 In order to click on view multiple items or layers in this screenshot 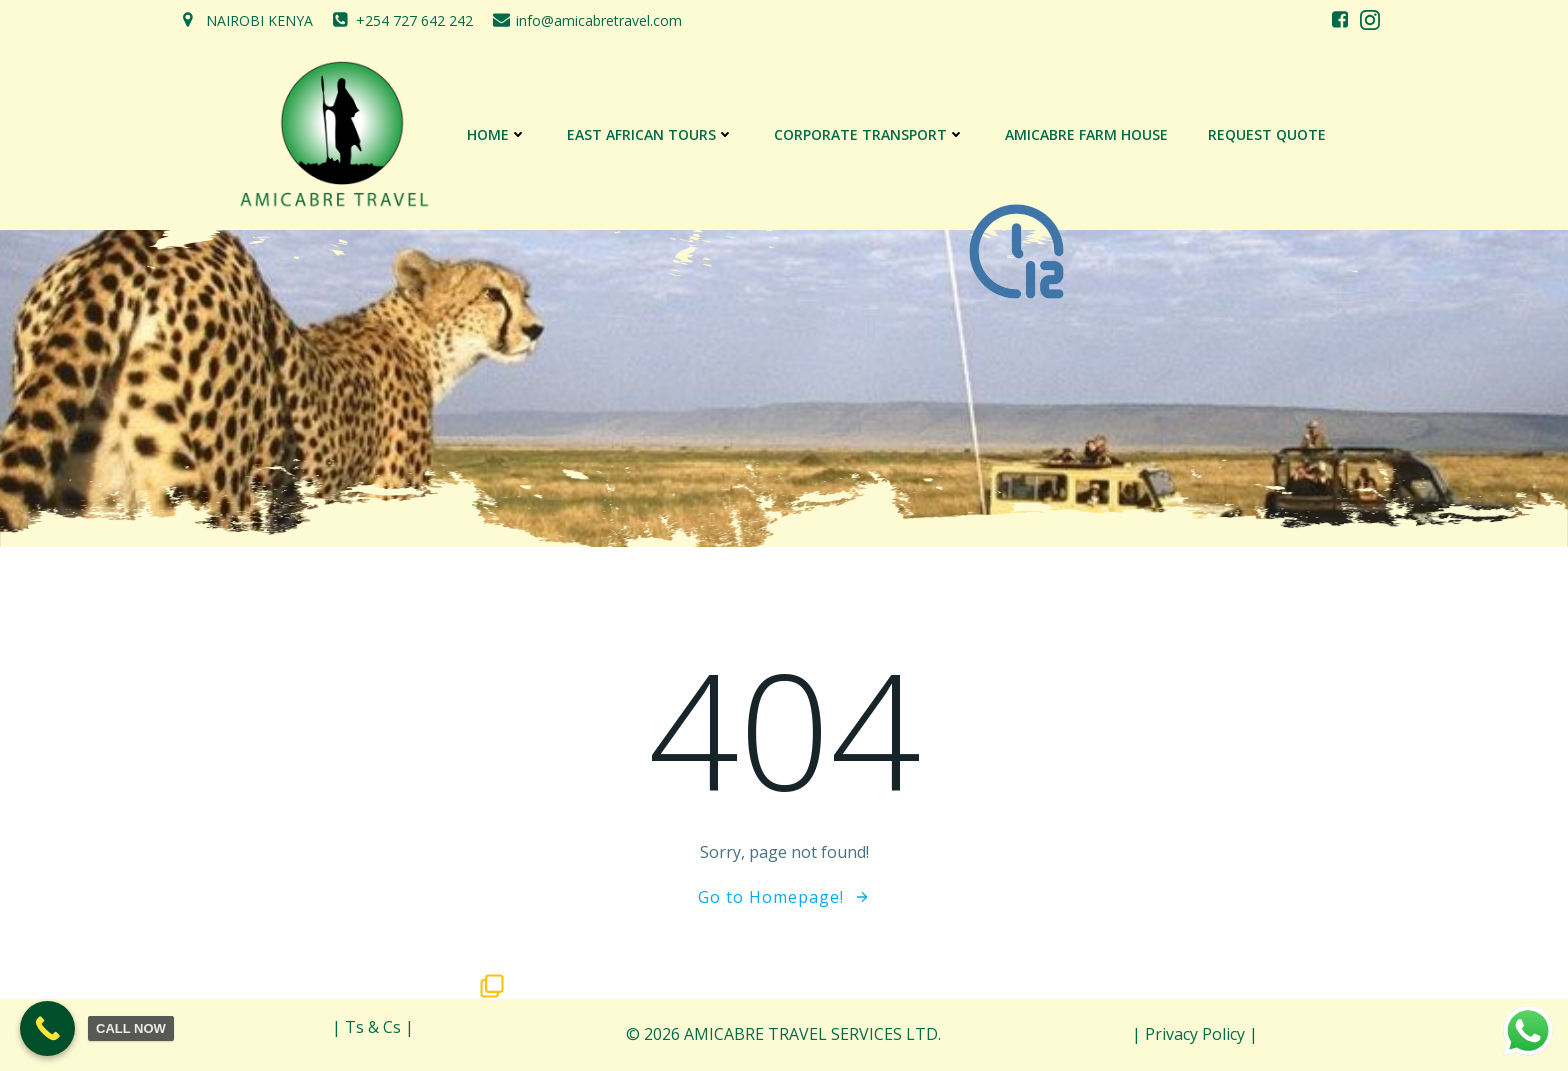, I will do `click(492, 986)`.